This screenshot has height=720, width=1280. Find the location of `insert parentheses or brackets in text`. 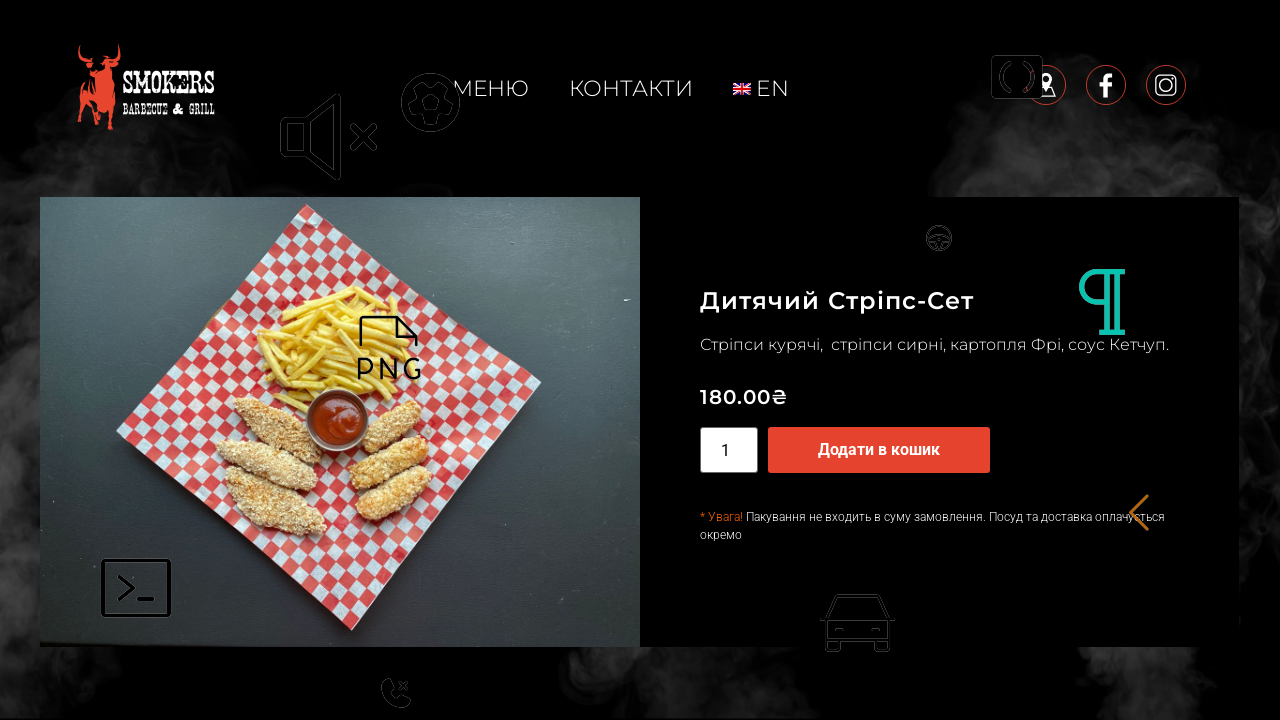

insert parentheses or brackets in text is located at coordinates (1017, 77).